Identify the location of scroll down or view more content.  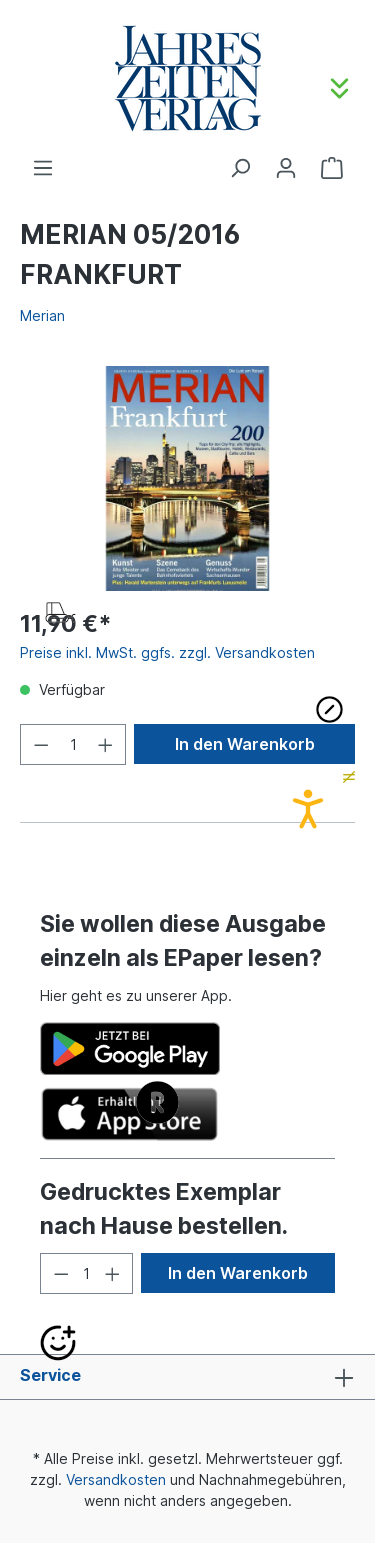
(339, 88).